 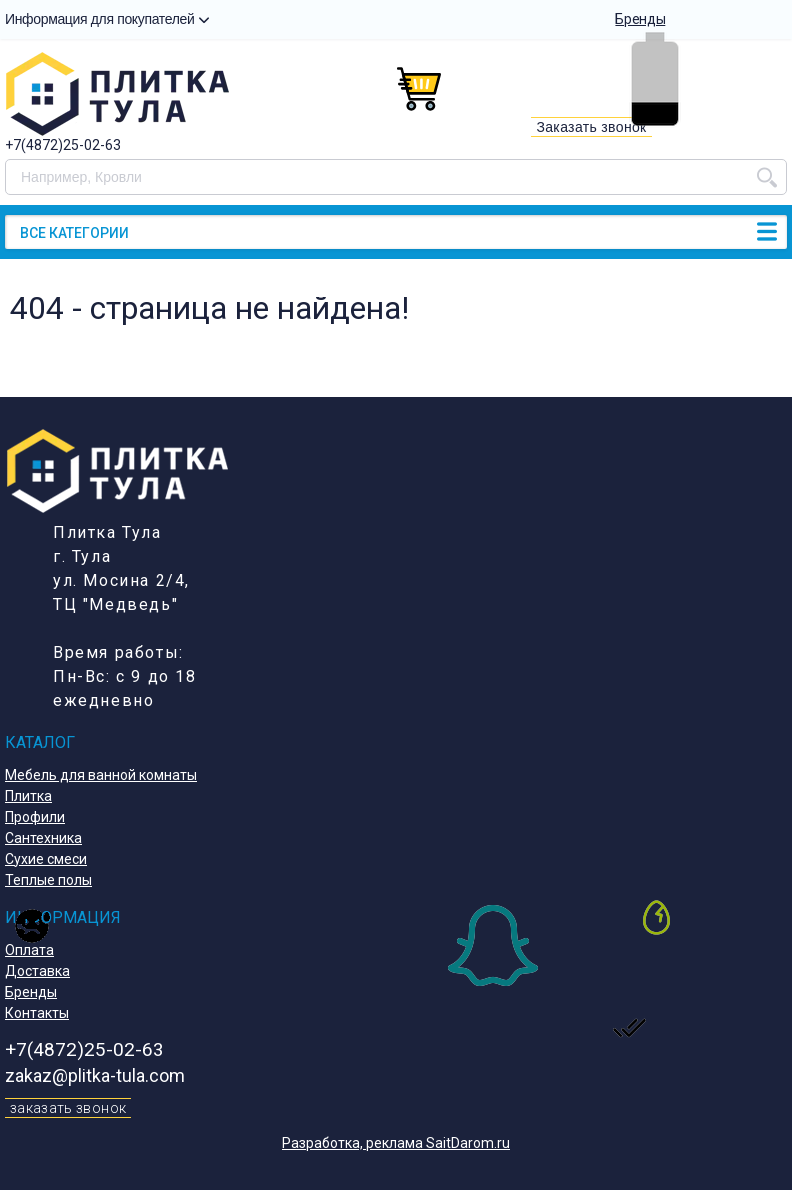 I want to click on report feeling unwell or sick, so click(x=32, y=926).